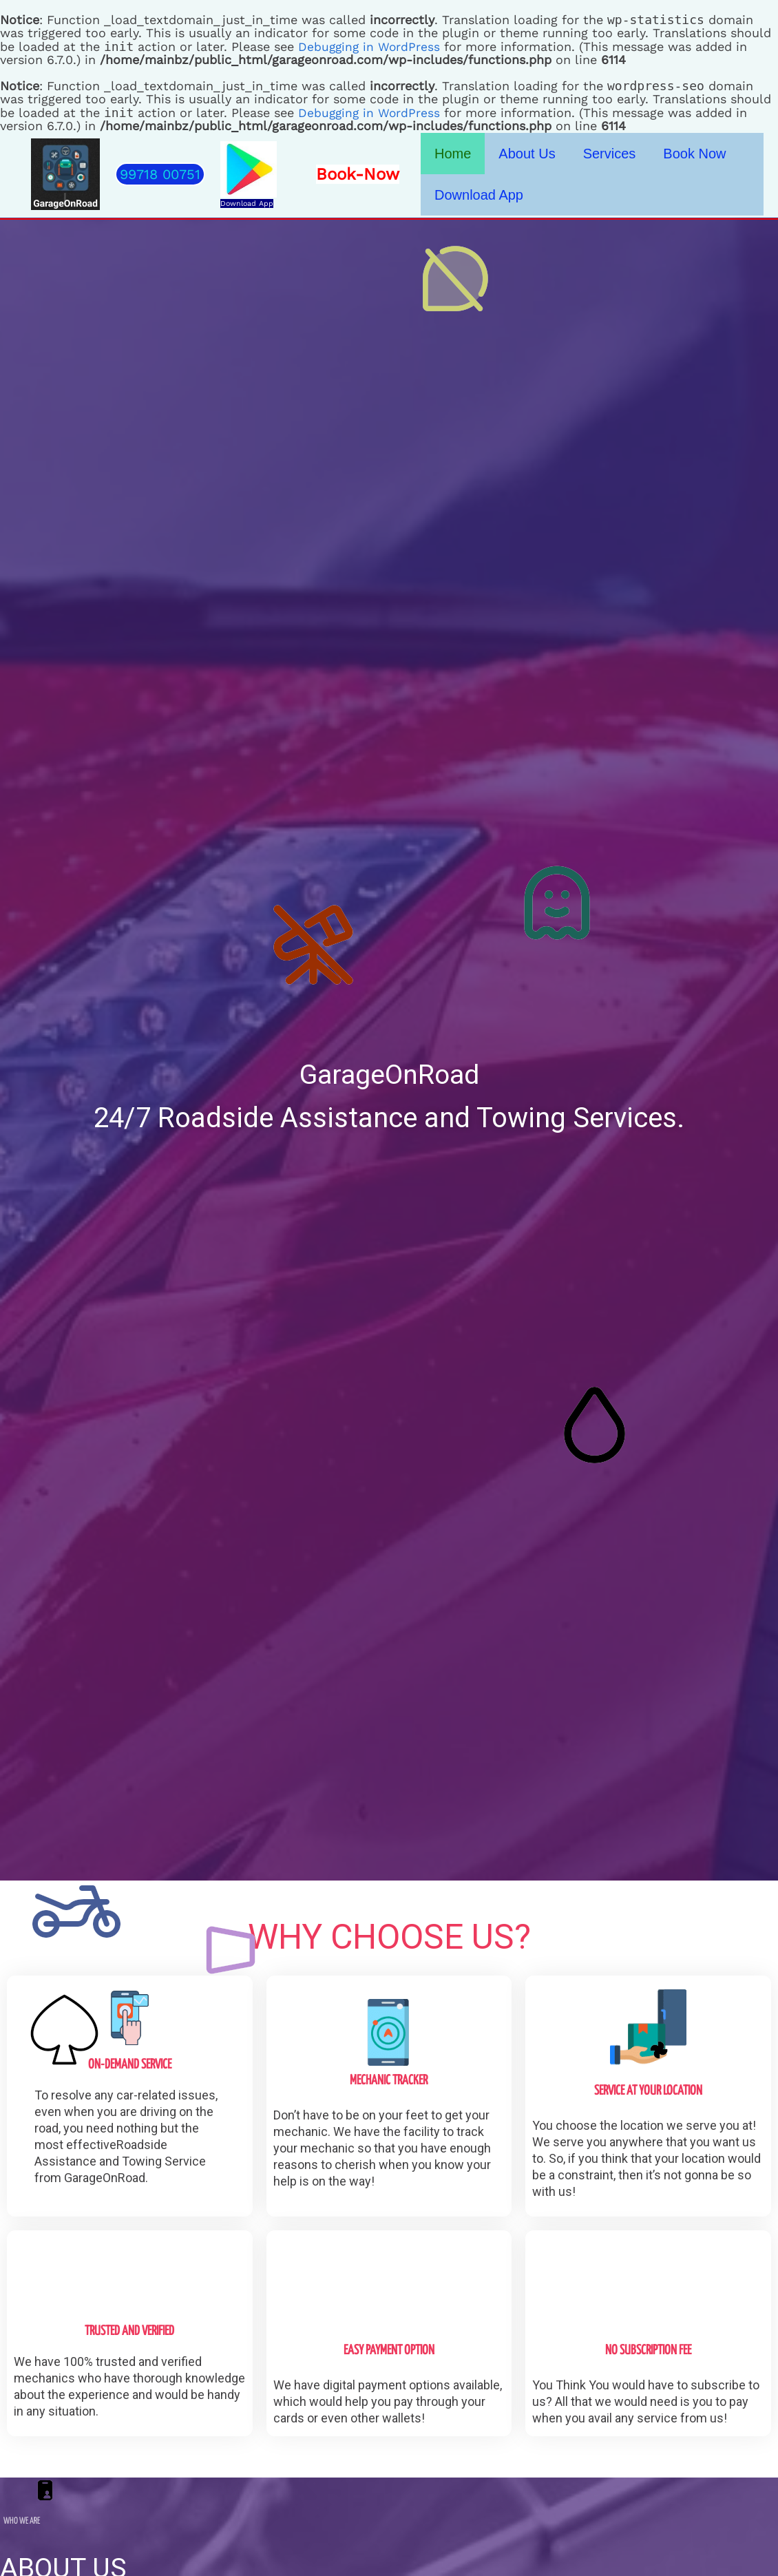 This screenshot has height=2576, width=778. I want to click on telescope feature disabled or unavailable, so click(313, 945).